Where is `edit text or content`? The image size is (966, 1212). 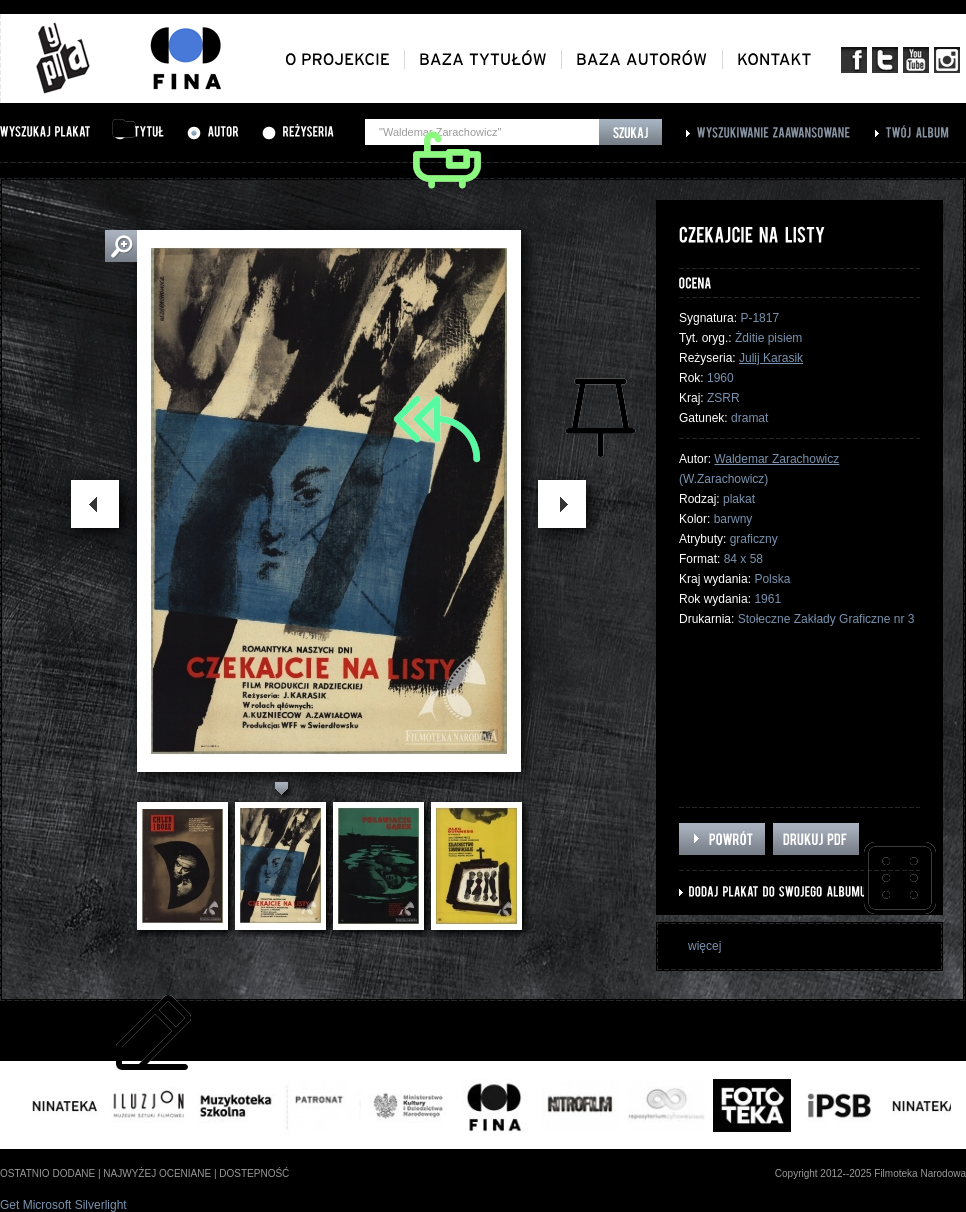 edit text or content is located at coordinates (152, 1034).